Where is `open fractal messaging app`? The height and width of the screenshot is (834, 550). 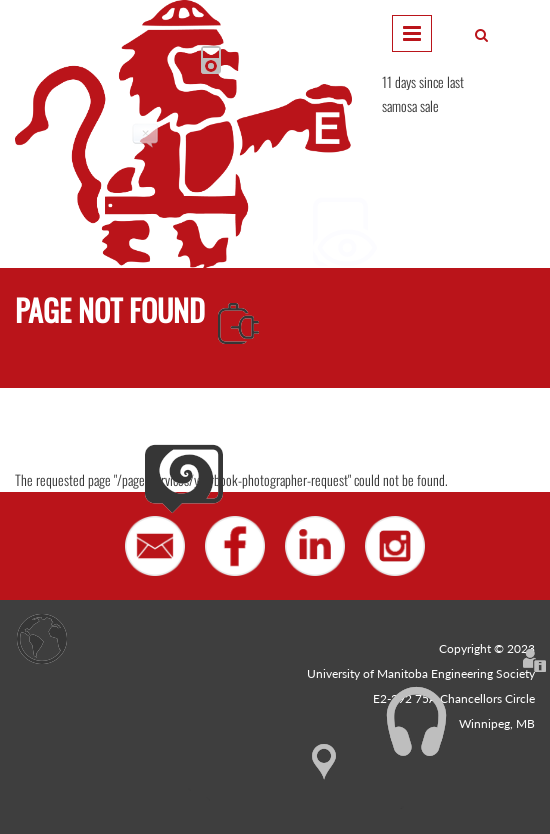 open fractal messaging app is located at coordinates (184, 479).